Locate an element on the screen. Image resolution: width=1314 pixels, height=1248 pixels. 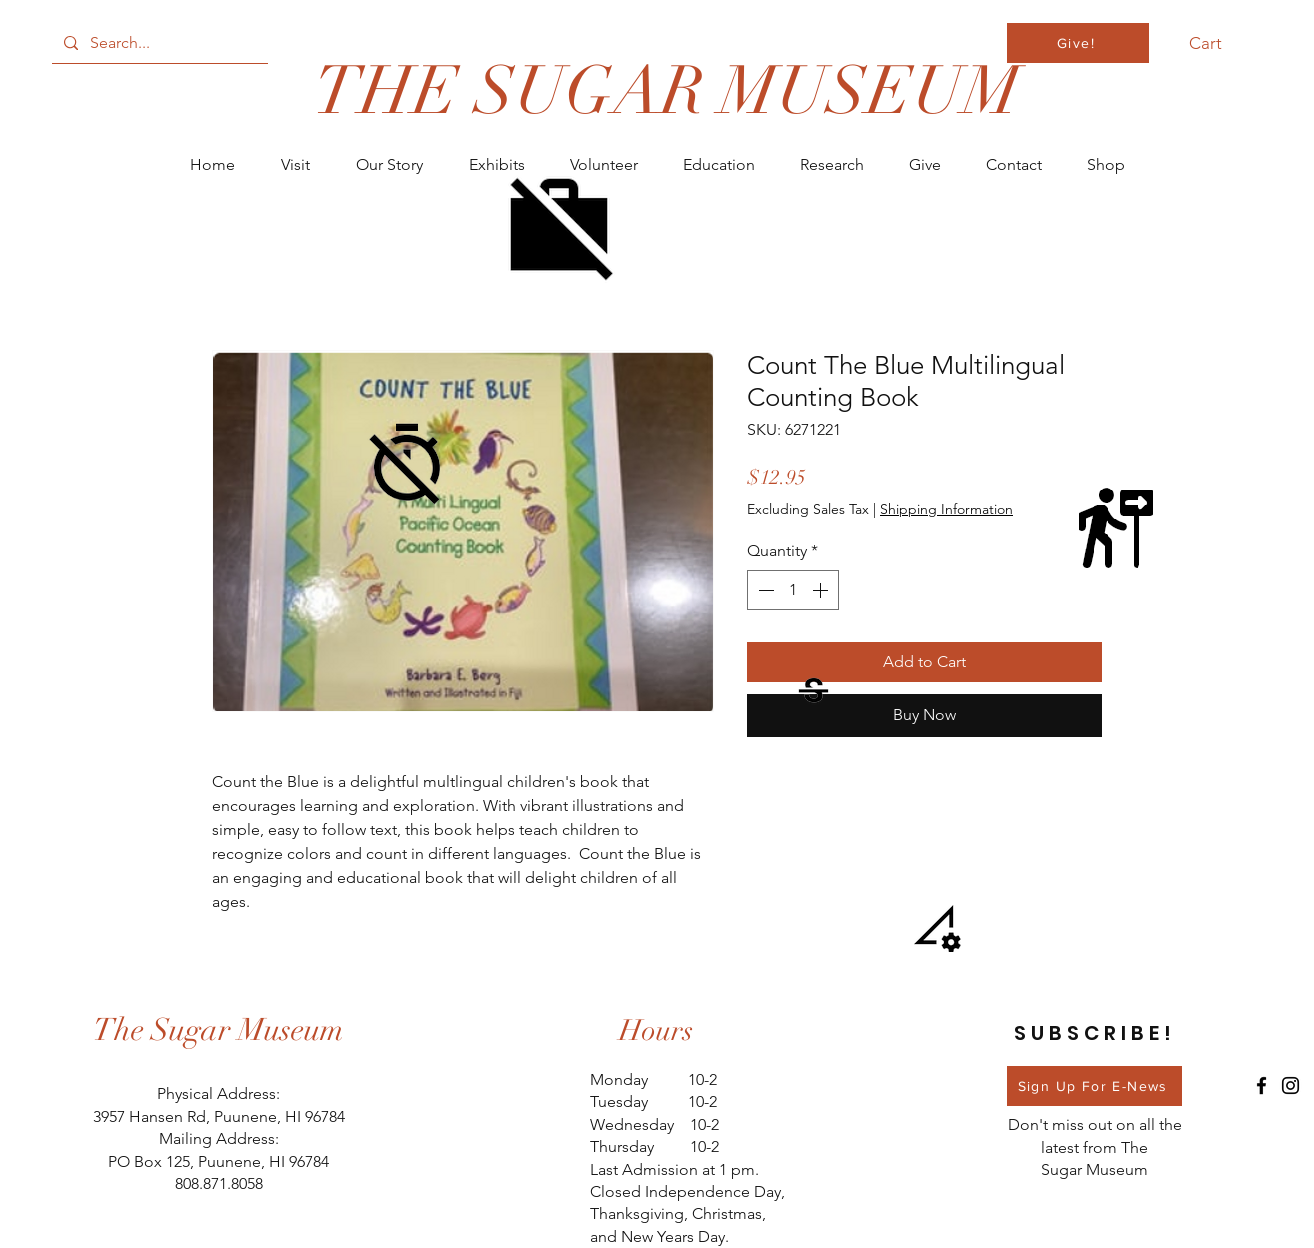
configure data connection settings is located at coordinates (937, 928).